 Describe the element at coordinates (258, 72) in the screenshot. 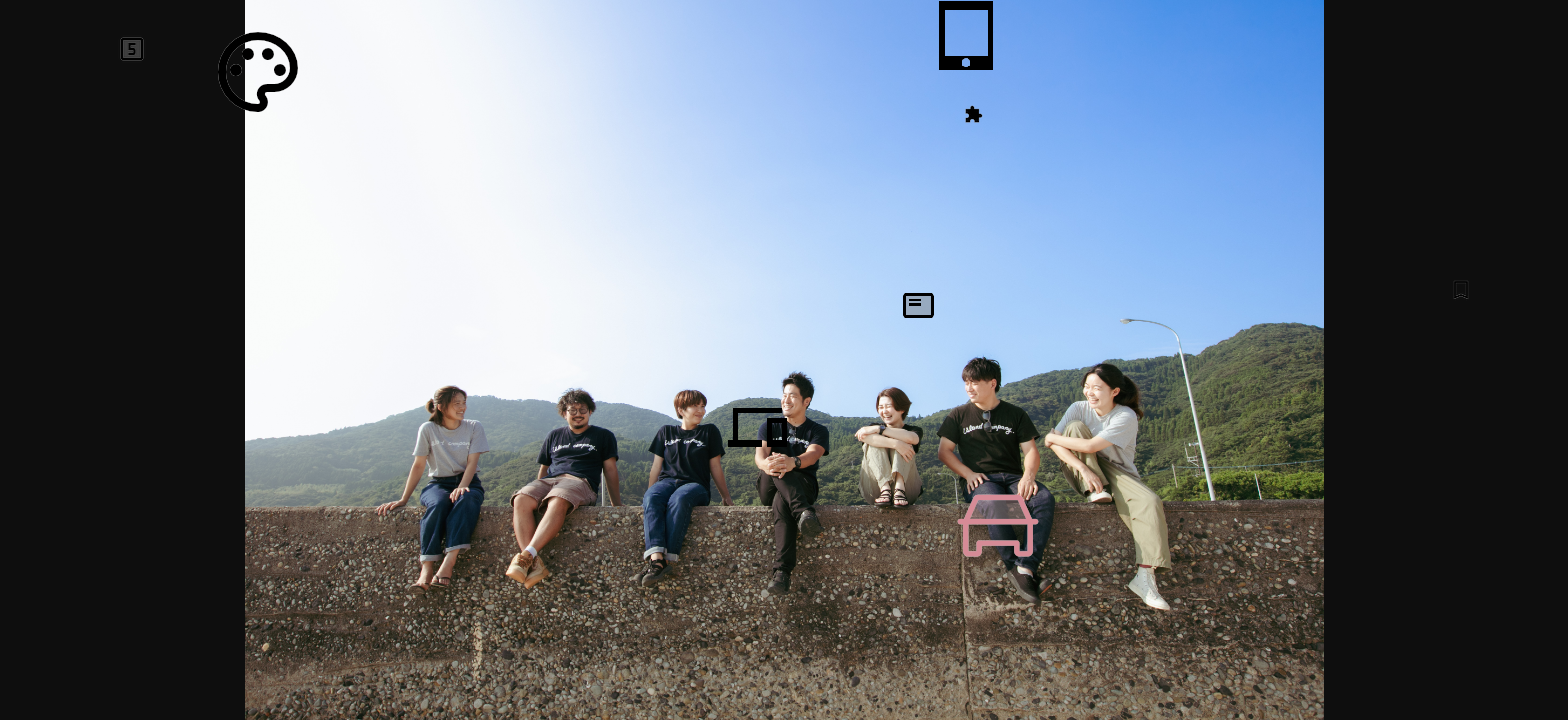

I see `access color or theme customization options` at that location.